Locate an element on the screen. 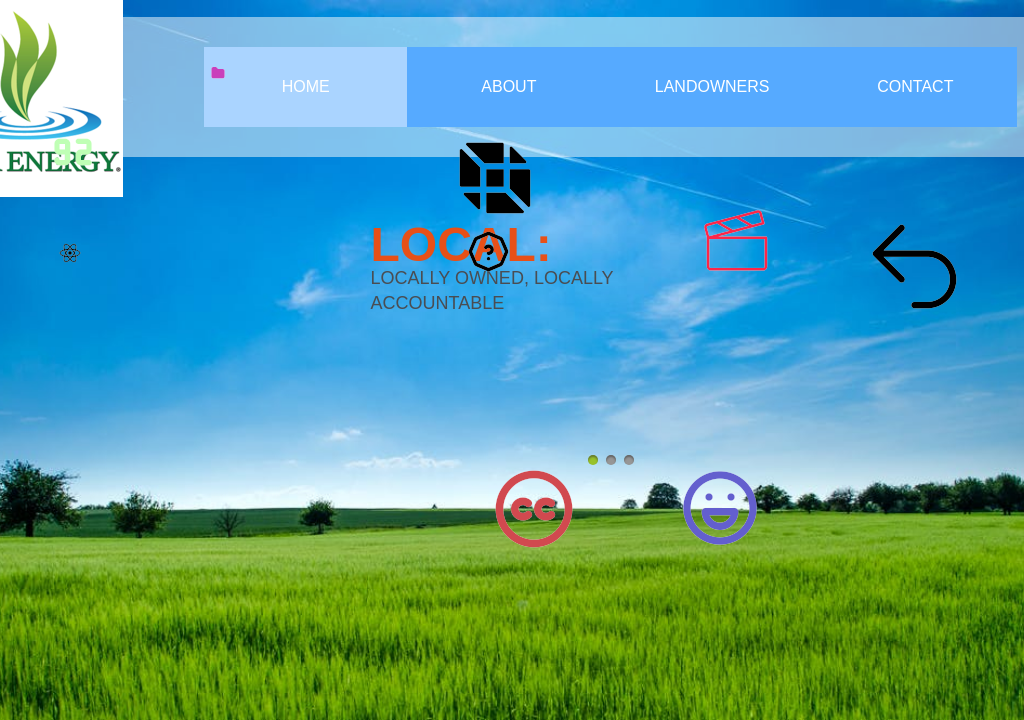 The width and height of the screenshot is (1024, 720). rate your experience as positive is located at coordinates (720, 508).